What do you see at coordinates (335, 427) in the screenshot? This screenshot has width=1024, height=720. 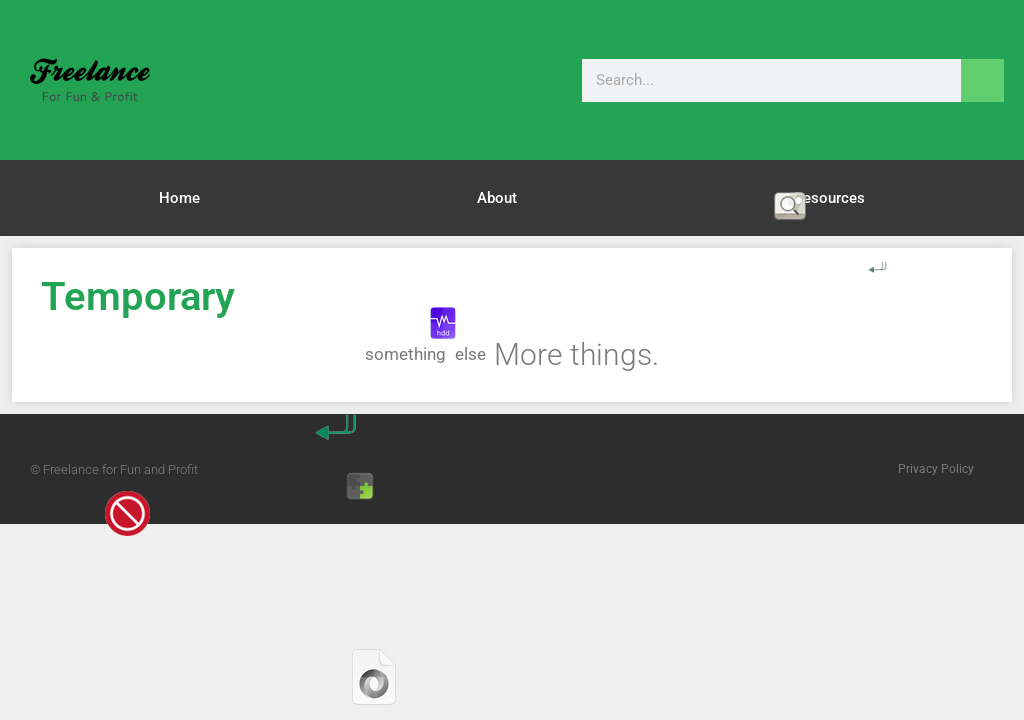 I see `reply all to an email message` at bounding box center [335, 427].